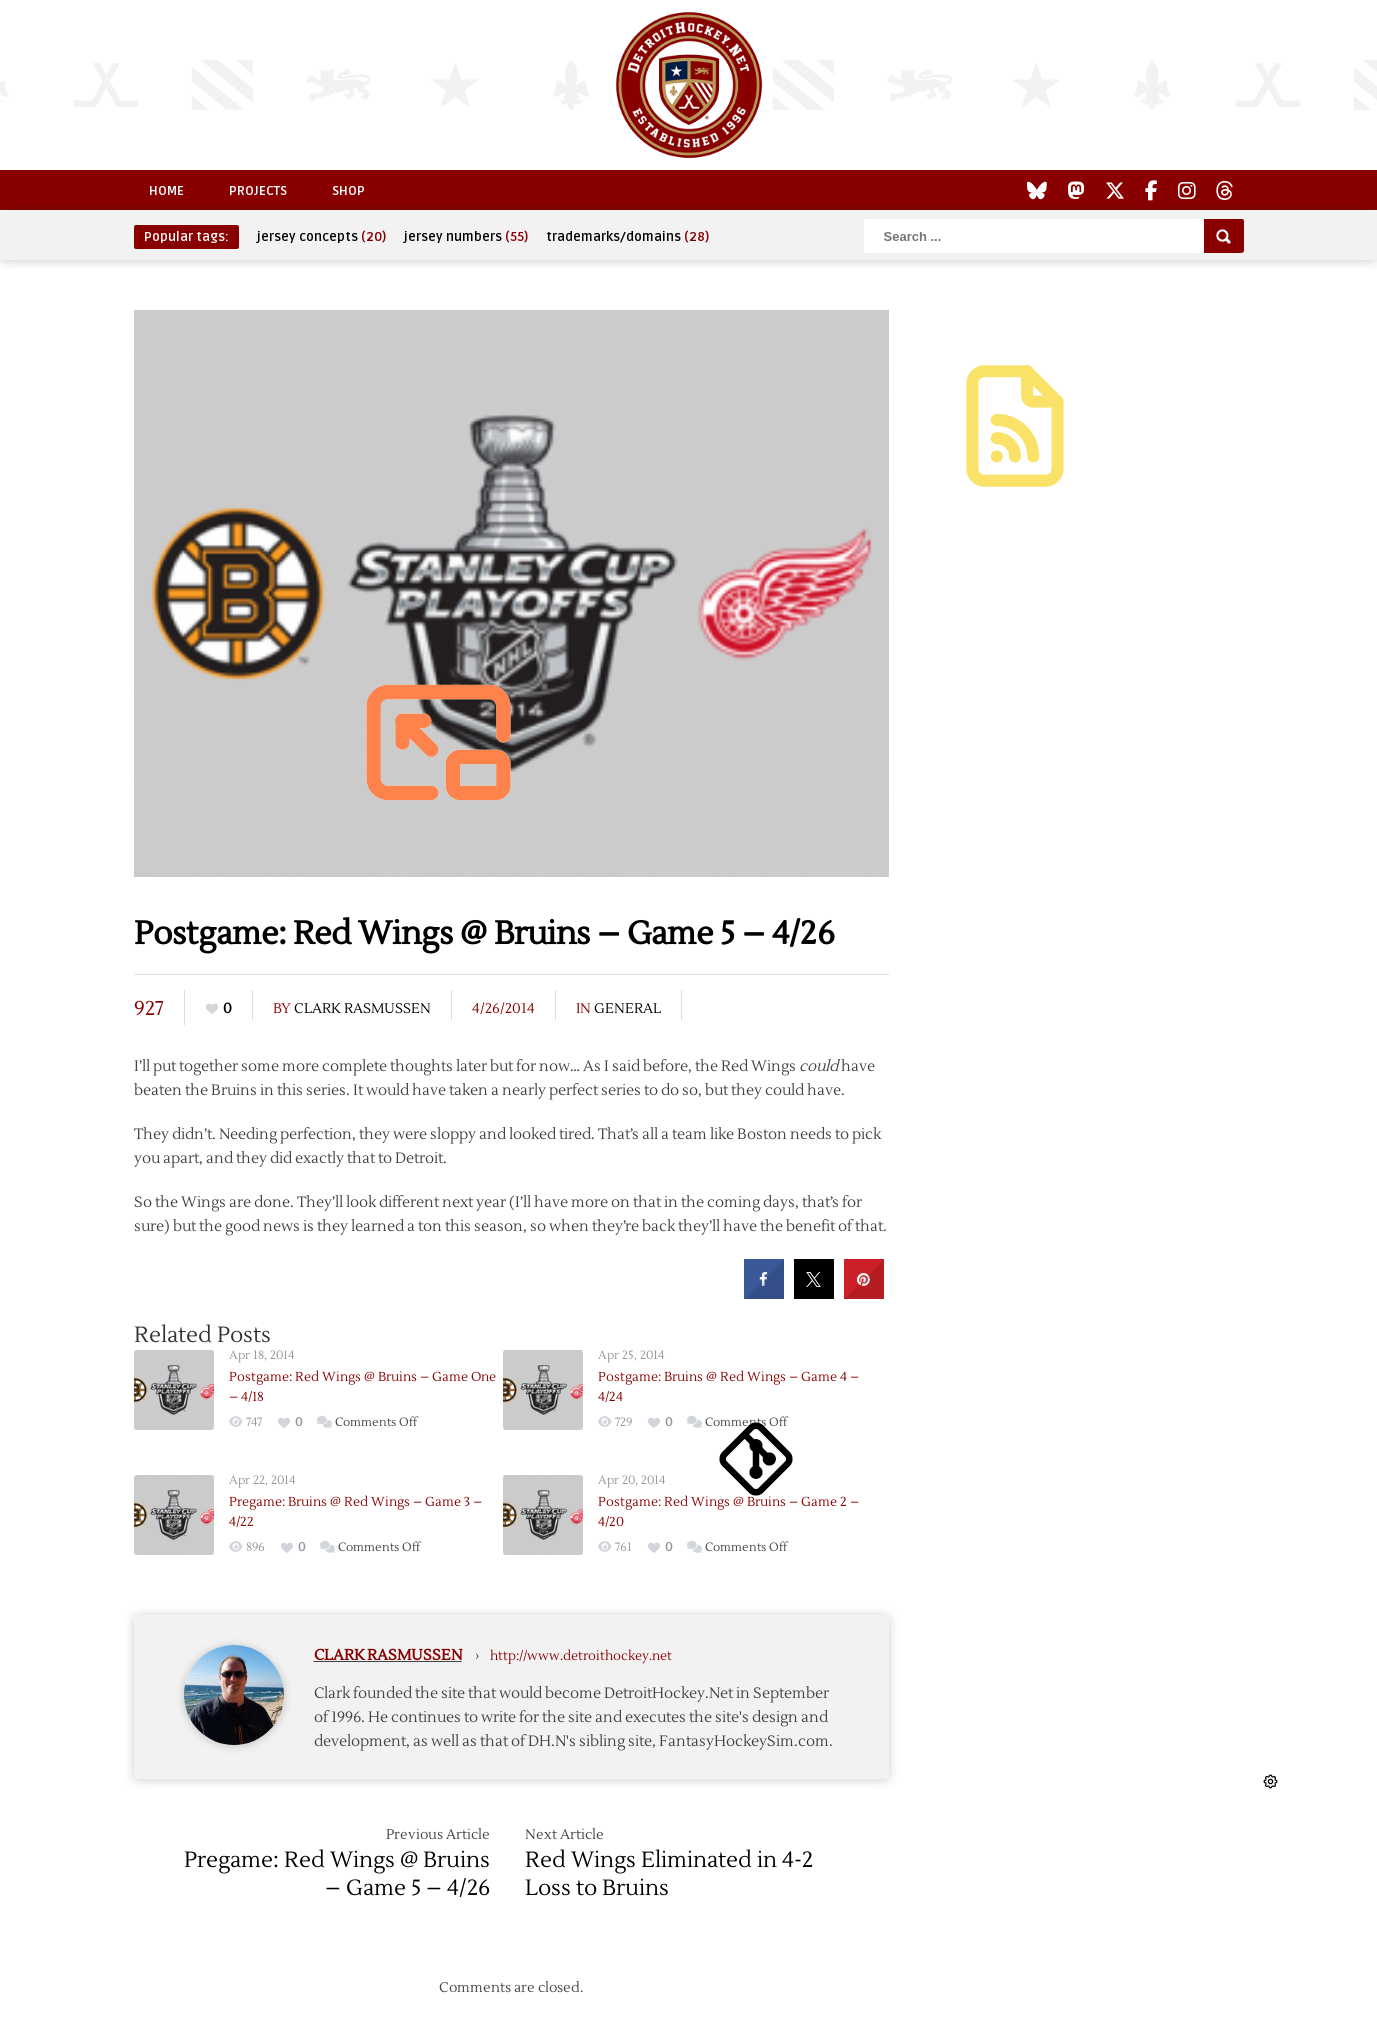  I want to click on view or manage RSS feed file, so click(1015, 426).